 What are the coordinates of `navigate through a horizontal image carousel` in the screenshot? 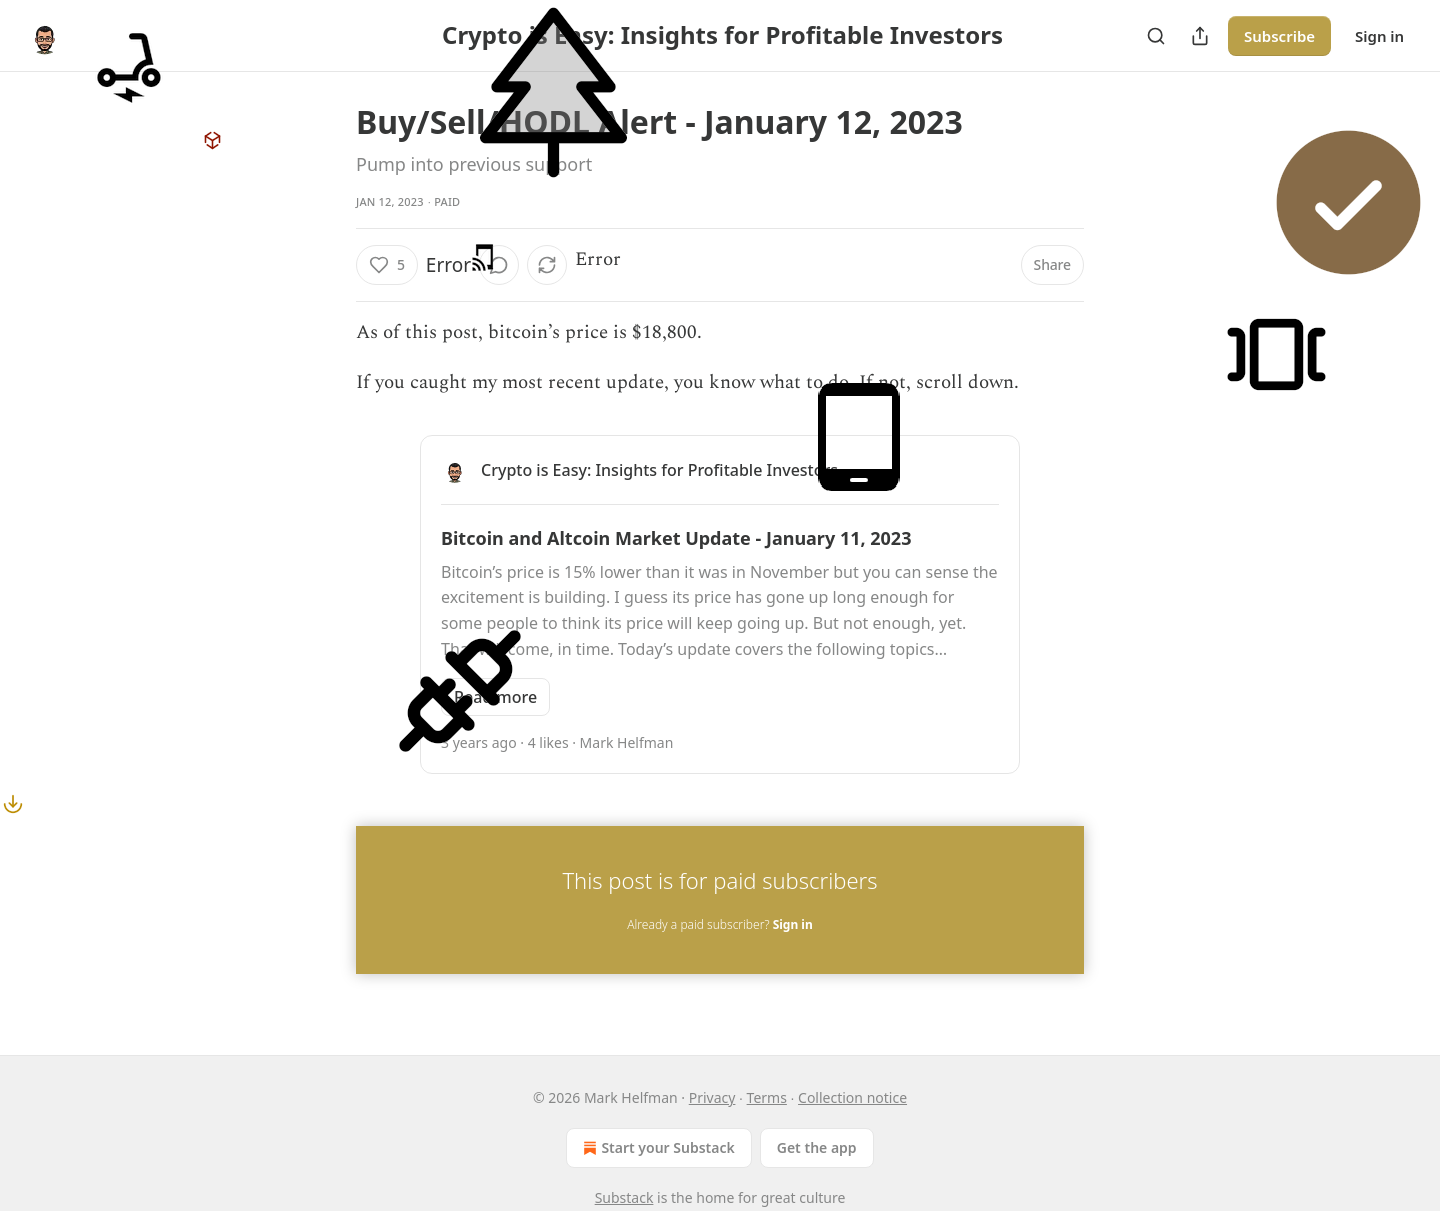 It's located at (1276, 354).